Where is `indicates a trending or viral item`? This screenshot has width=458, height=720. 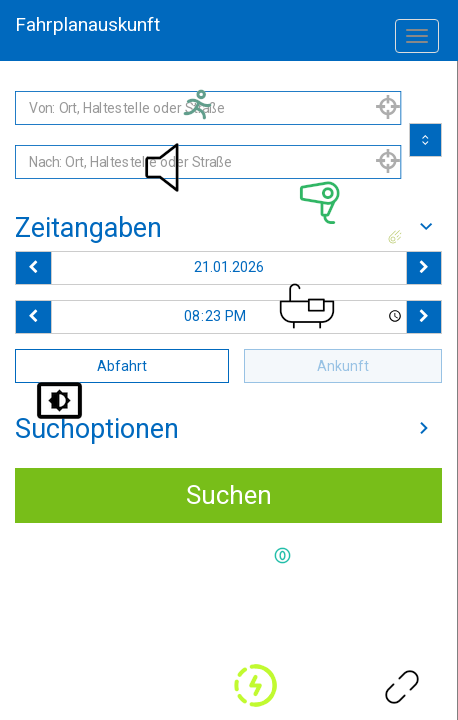 indicates a trending or viral item is located at coordinates (395, 237).